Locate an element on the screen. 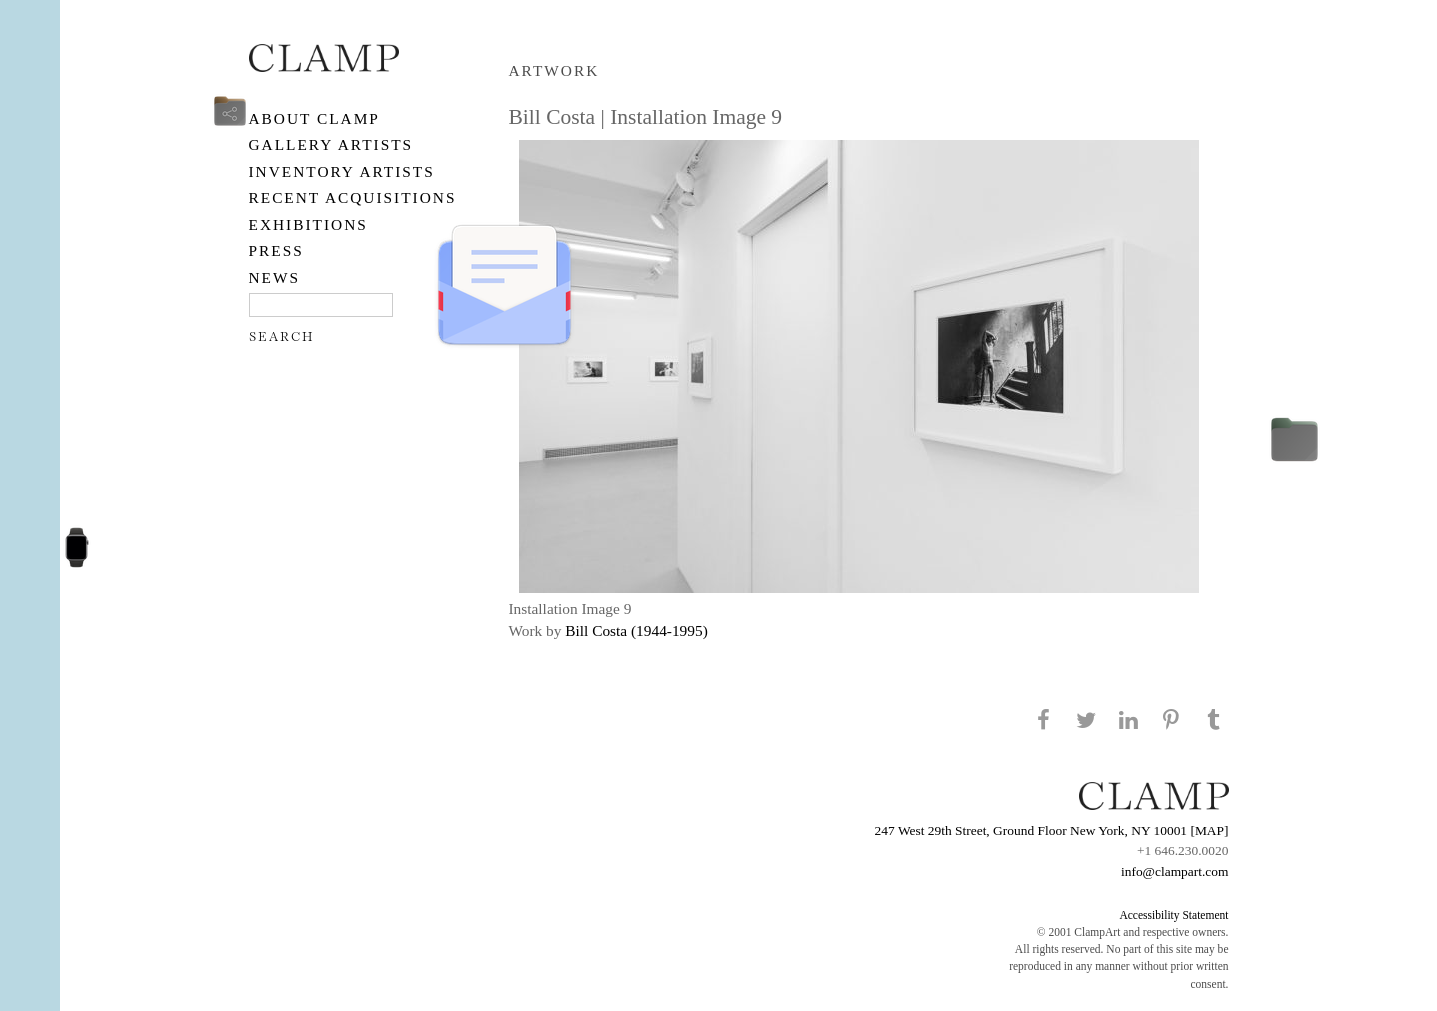  mark email as read is located at coordinates (504, 292).